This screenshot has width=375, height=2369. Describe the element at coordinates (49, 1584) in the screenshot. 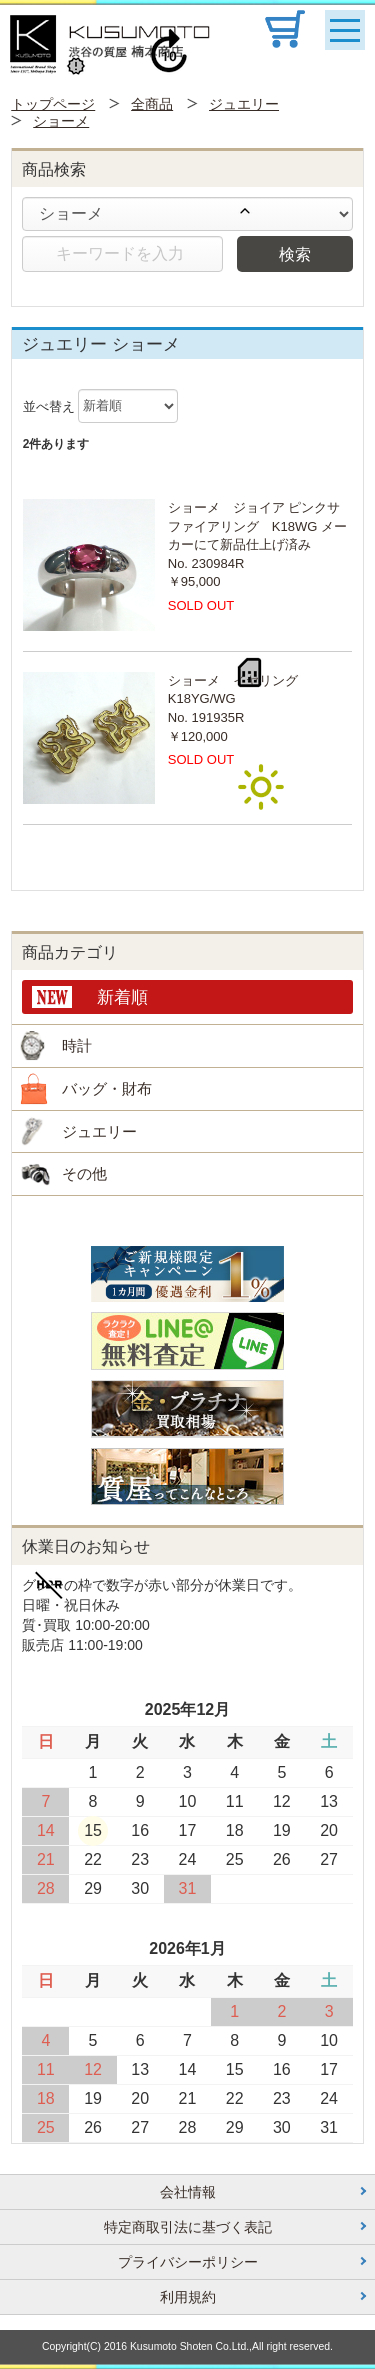

I see `disable HDR mode in camera settings` at that location.